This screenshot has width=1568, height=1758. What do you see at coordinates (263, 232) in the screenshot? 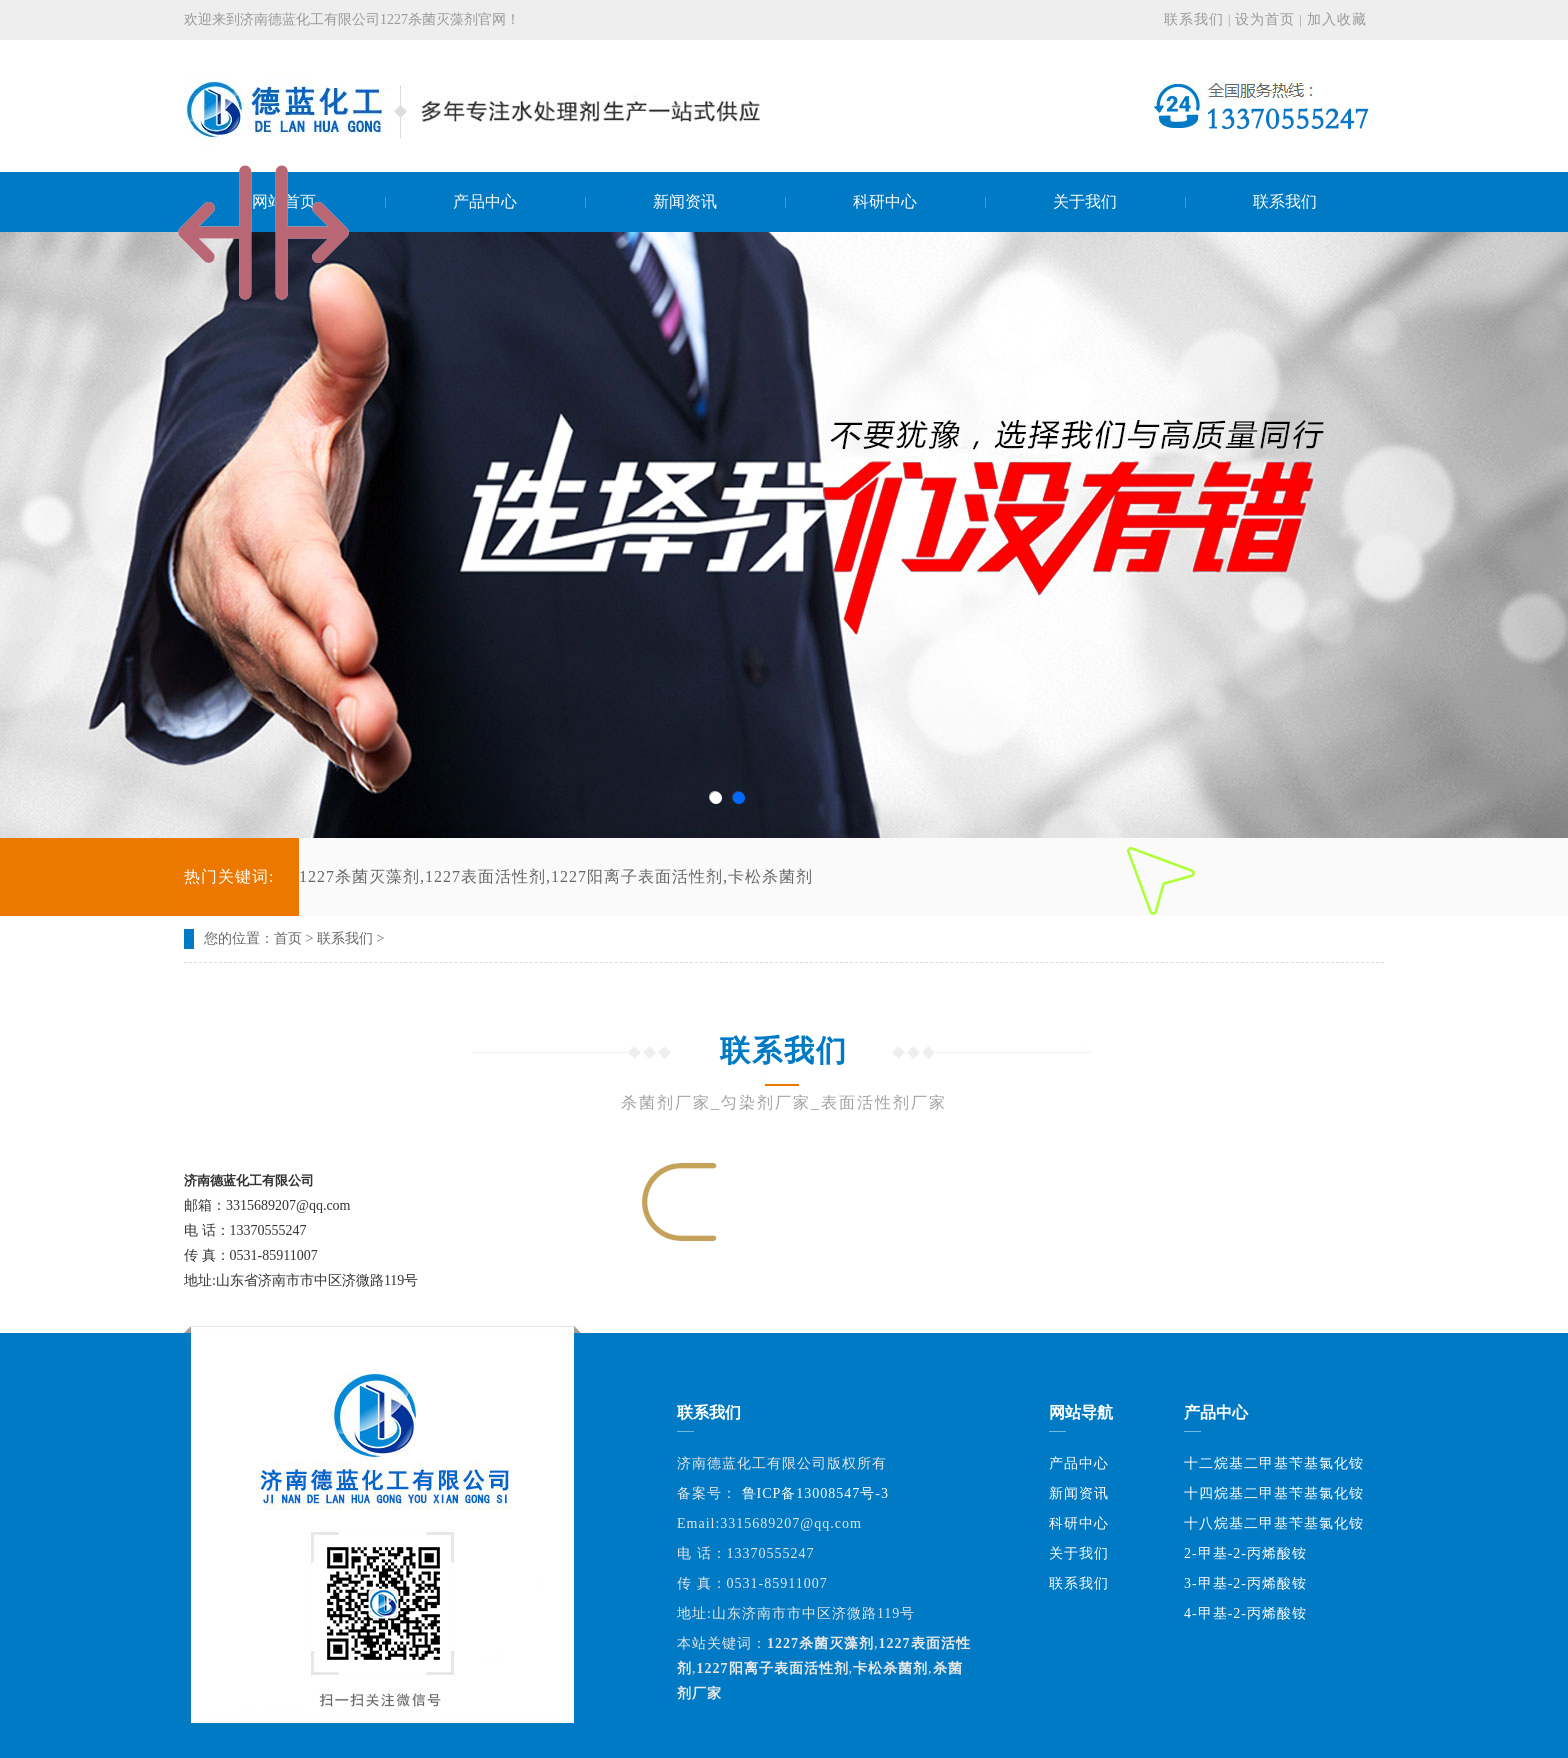
I see `adjust horizontal split between panels` at bounding box center [263, 232].